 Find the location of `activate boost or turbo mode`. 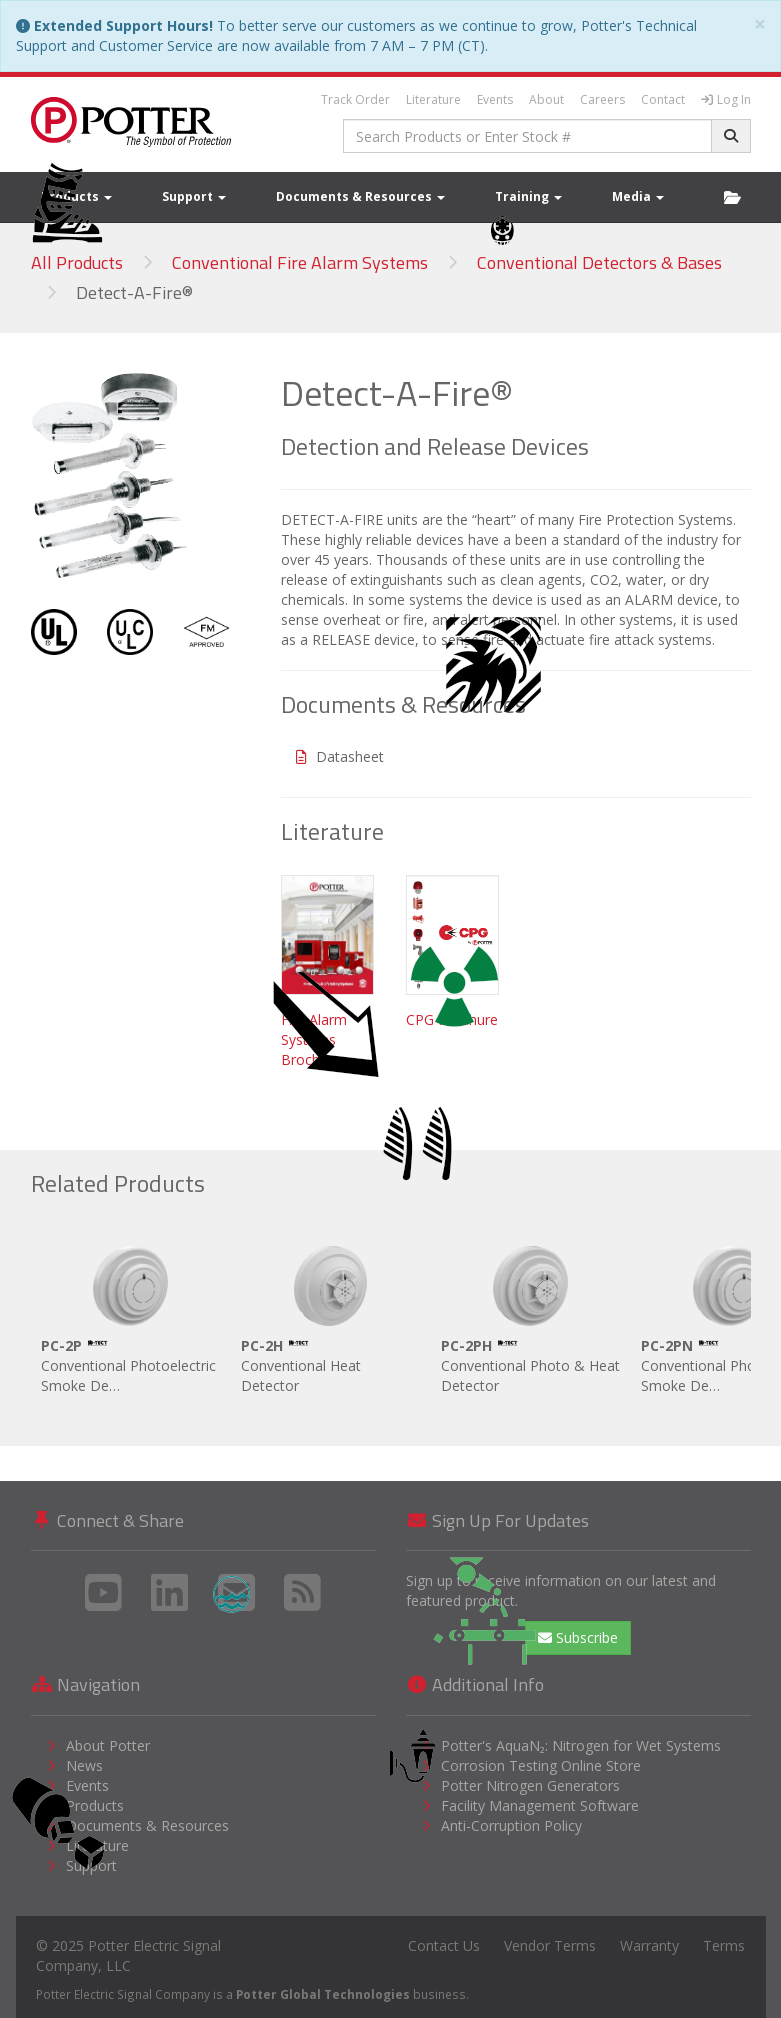

activate boost or turbo mode is located at coordinates (493, 664).